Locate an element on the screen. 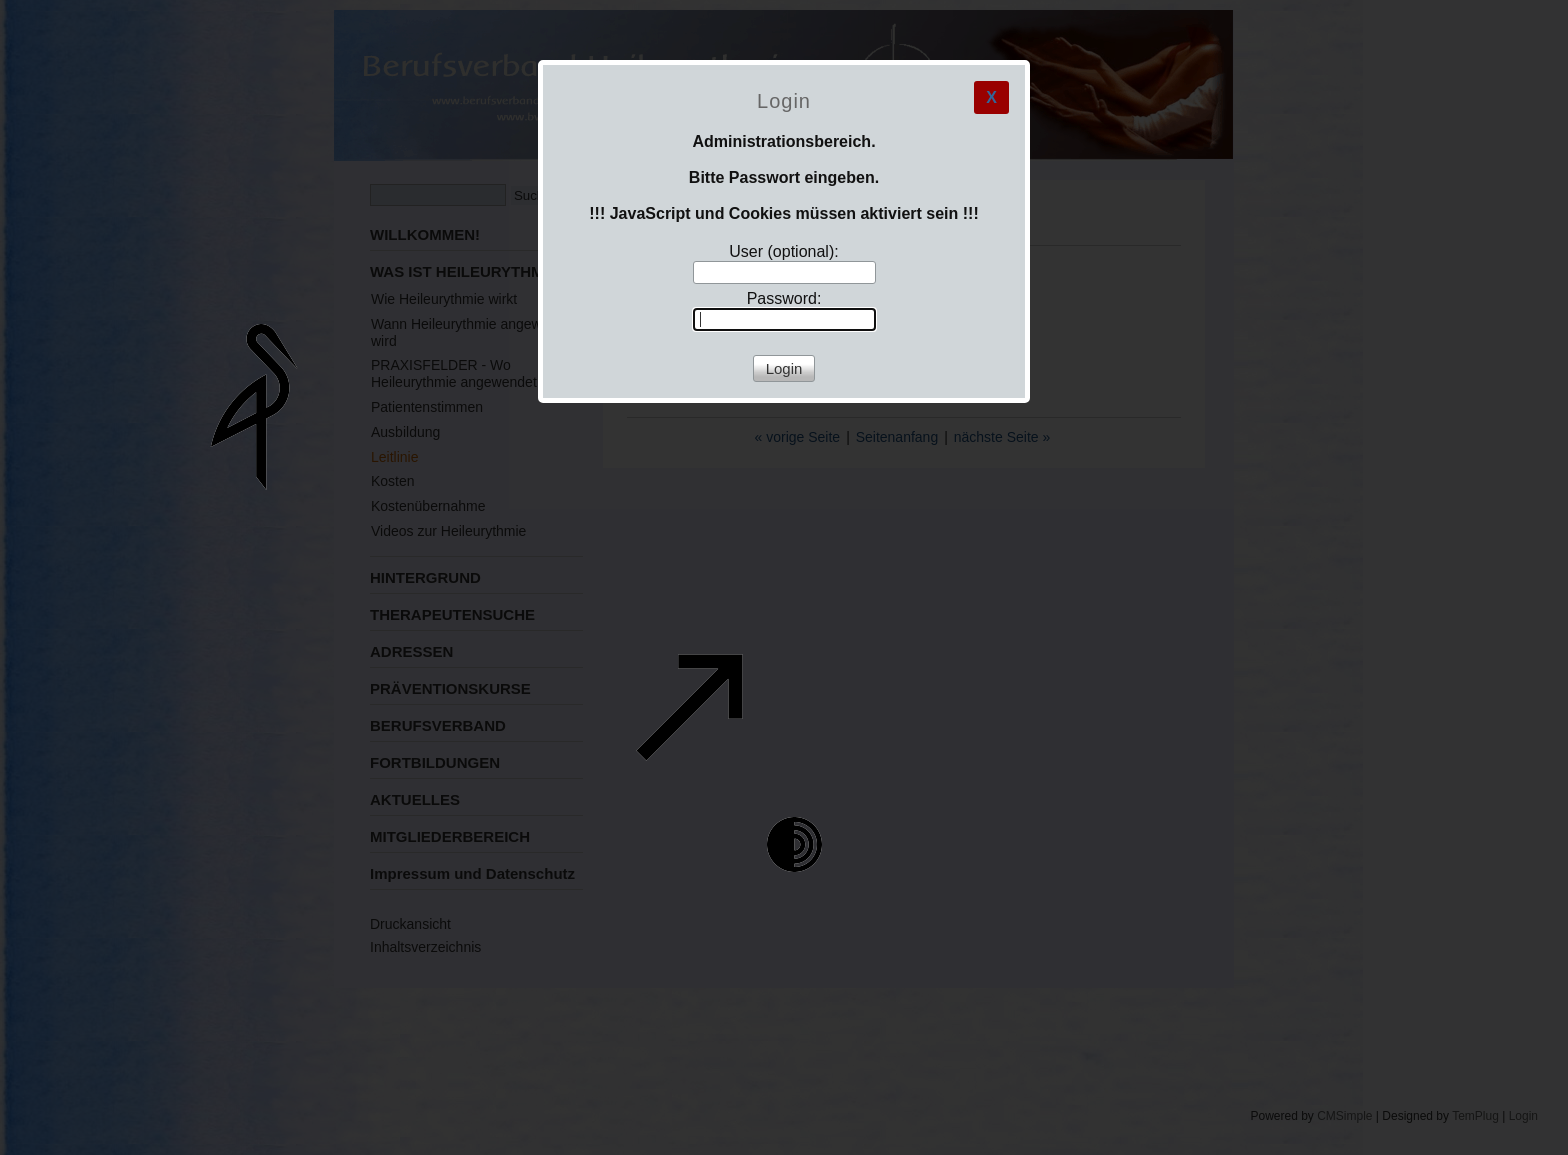  open link in new tab or external window is located at coordinates (692, 705).